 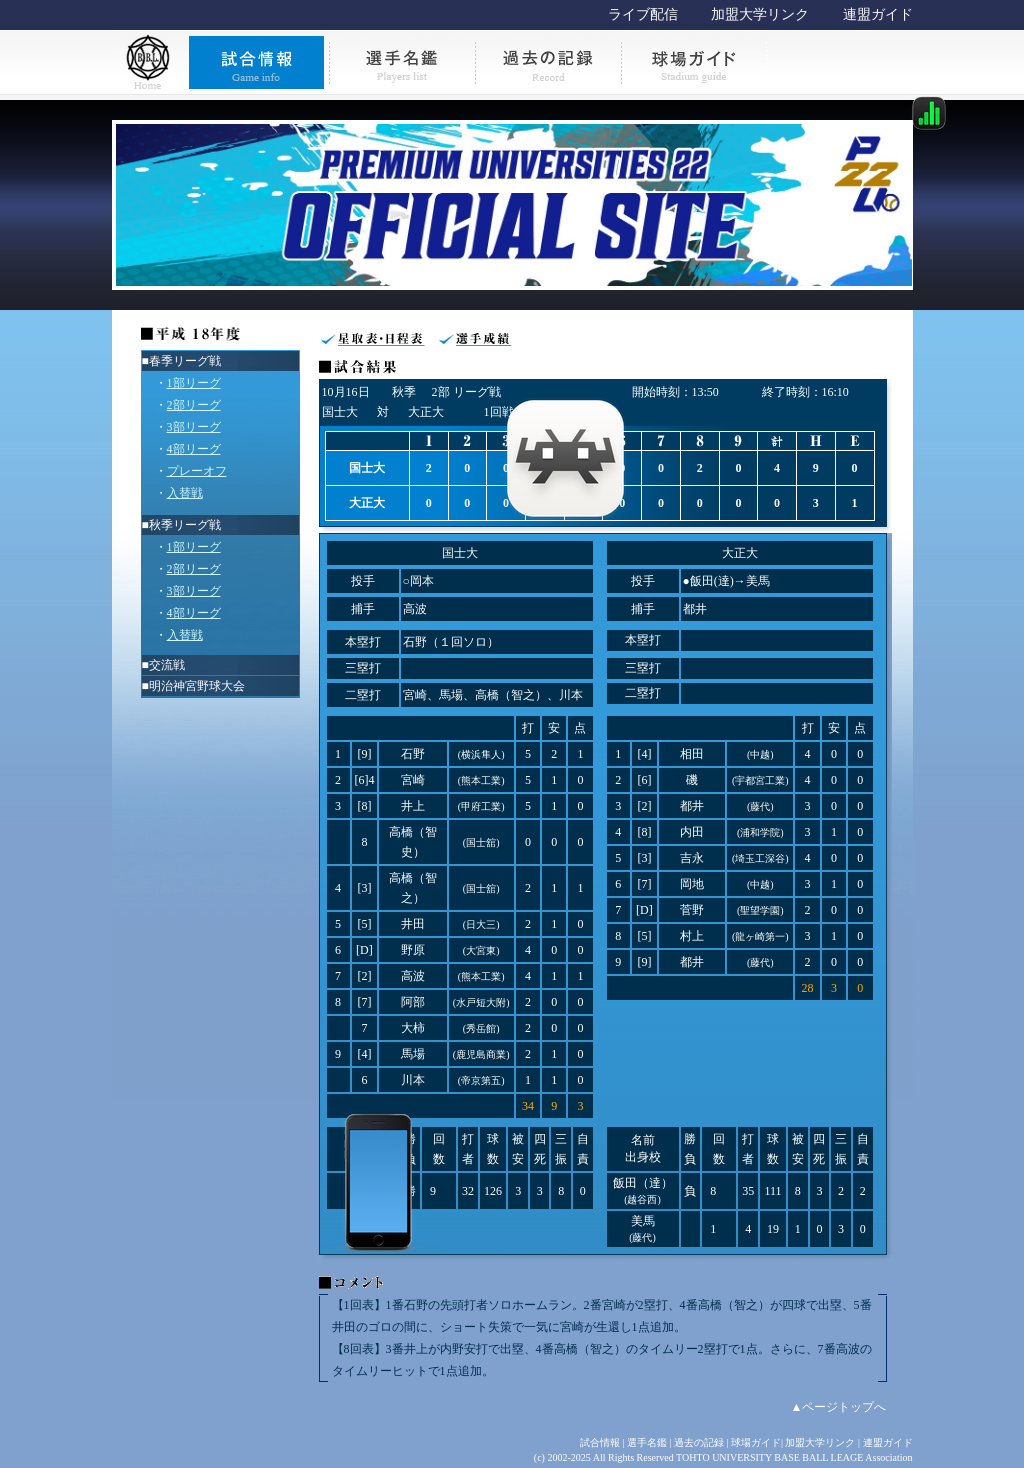 I want to click on open retroarch emulator app, so click(x=565, y=458).